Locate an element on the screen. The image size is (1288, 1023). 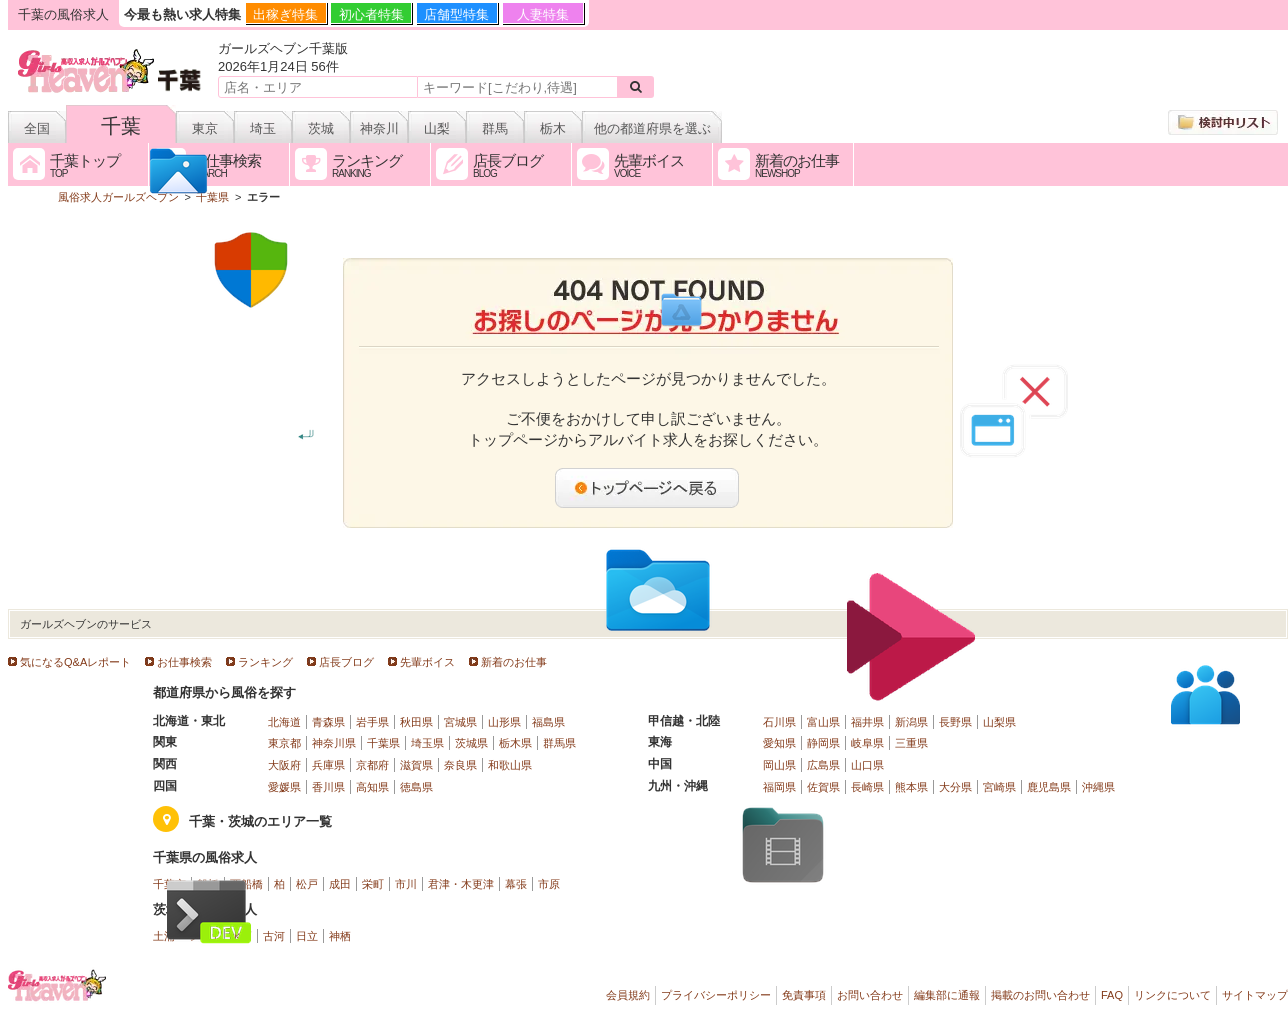
open the developer terminal application is located at coordinates (209, 910).